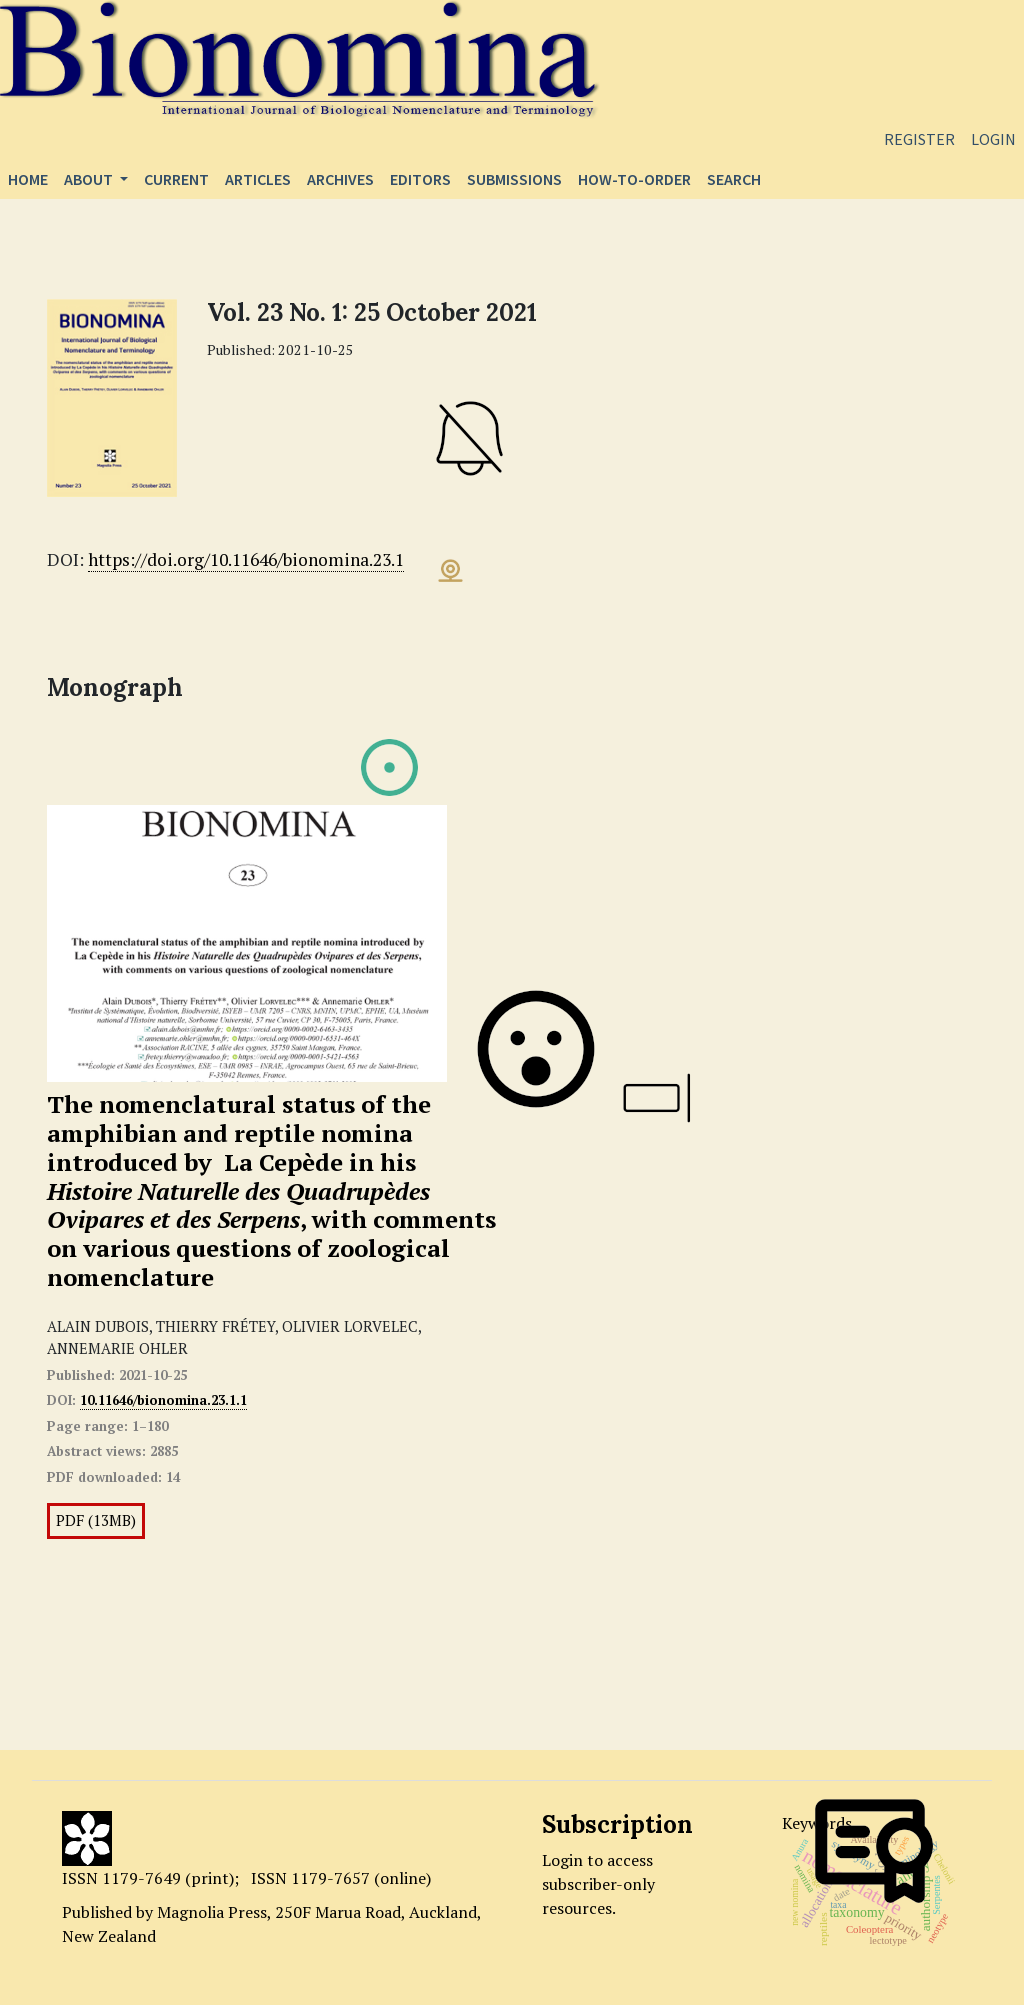 Image resolution: width=1024 pixels, height=2005 pixels. Describe the element at coordinates (658, 1098) in the screenshot. I see `align content to the right` at that location.